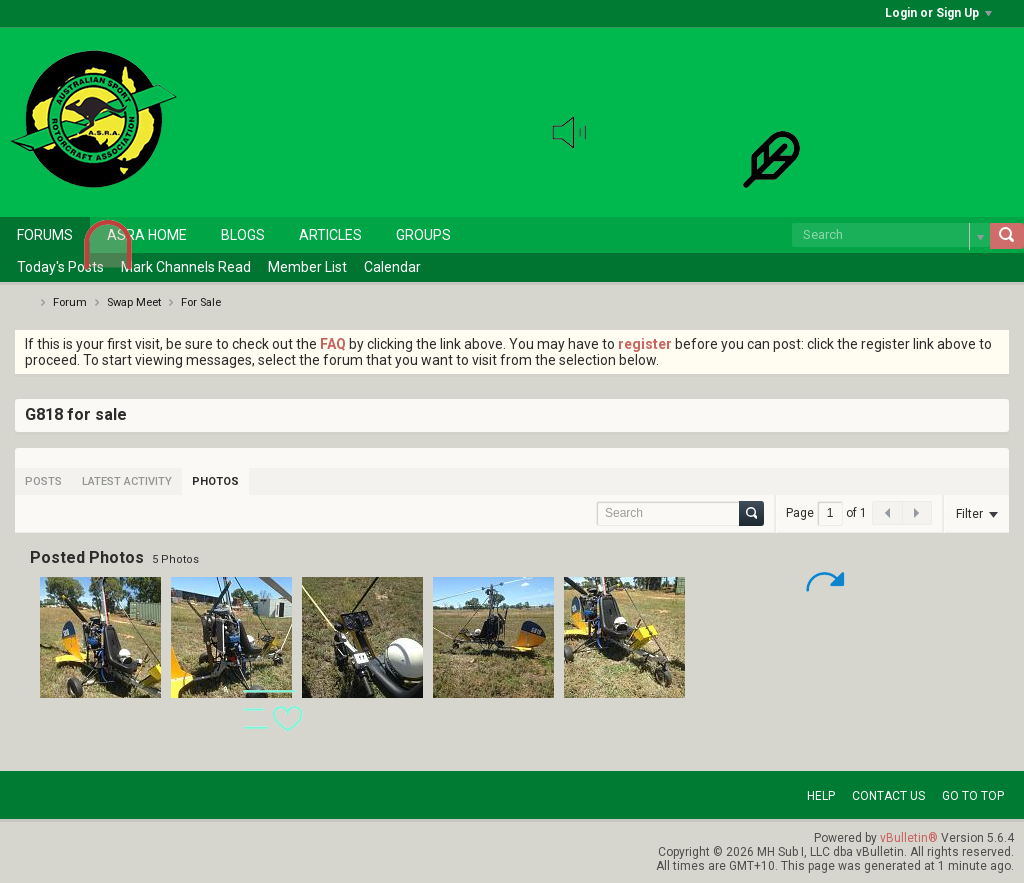  Describe the element at coordinates (824, 580) in the screenshot. I see `redo last action` at that location.